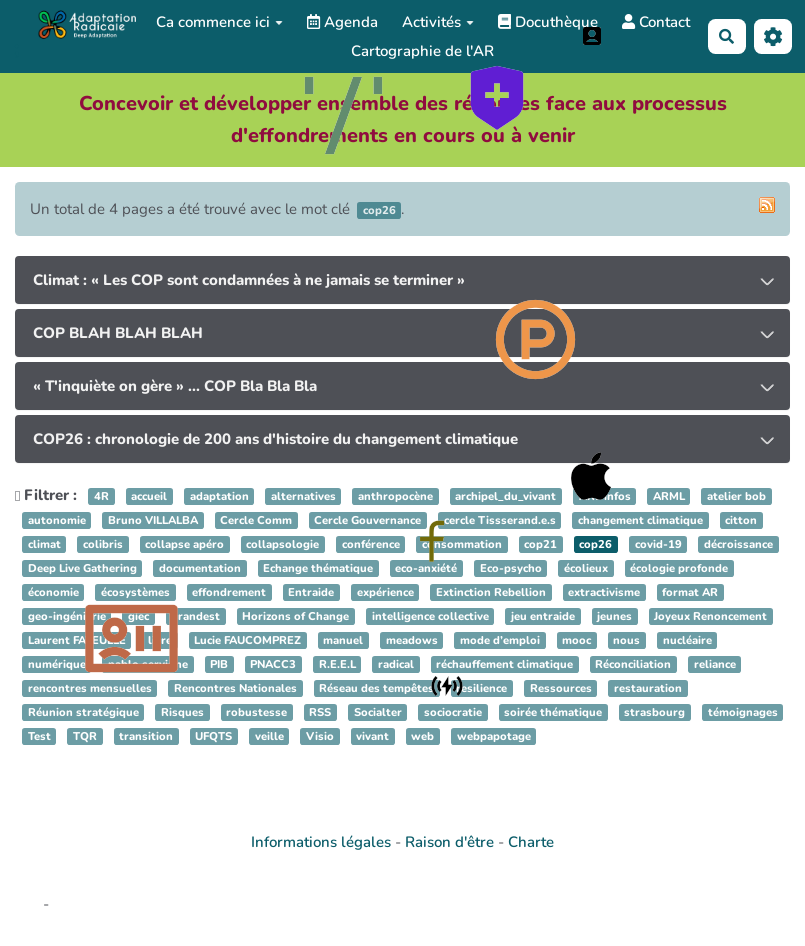 The height and width of the screenshot is (946, 805). What do you see at coordinates (535, 339) in the screenshot?
I see `visit Product Hunt website` at bounding box center [535, 339].